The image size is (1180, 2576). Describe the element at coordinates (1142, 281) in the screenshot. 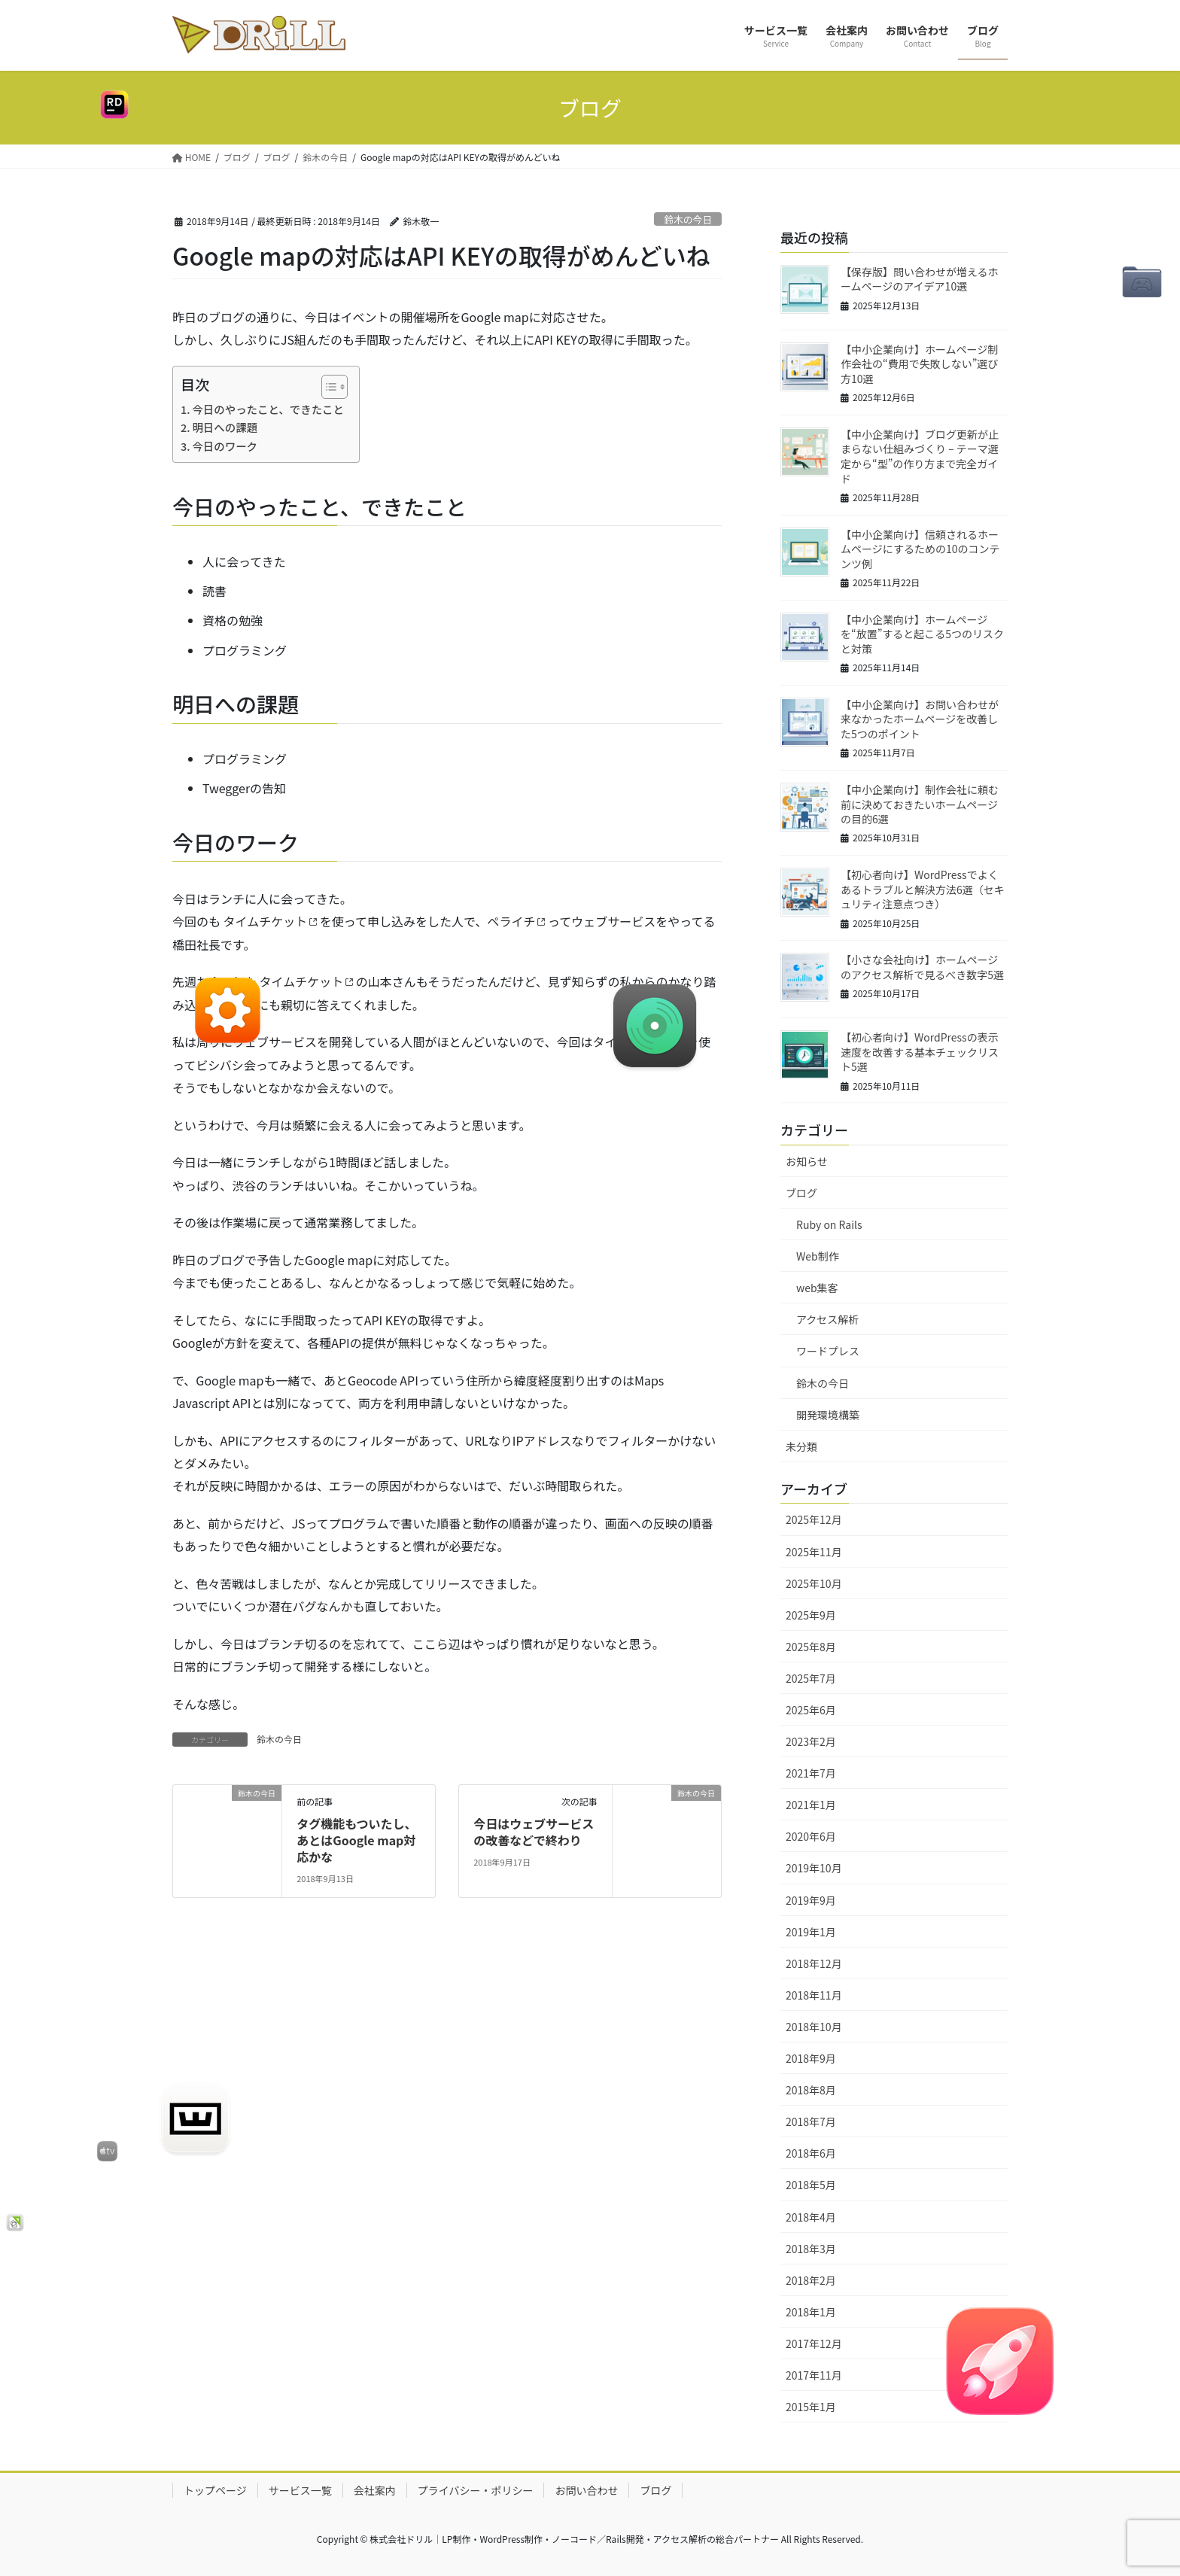

I see `open your games folder` at that location.